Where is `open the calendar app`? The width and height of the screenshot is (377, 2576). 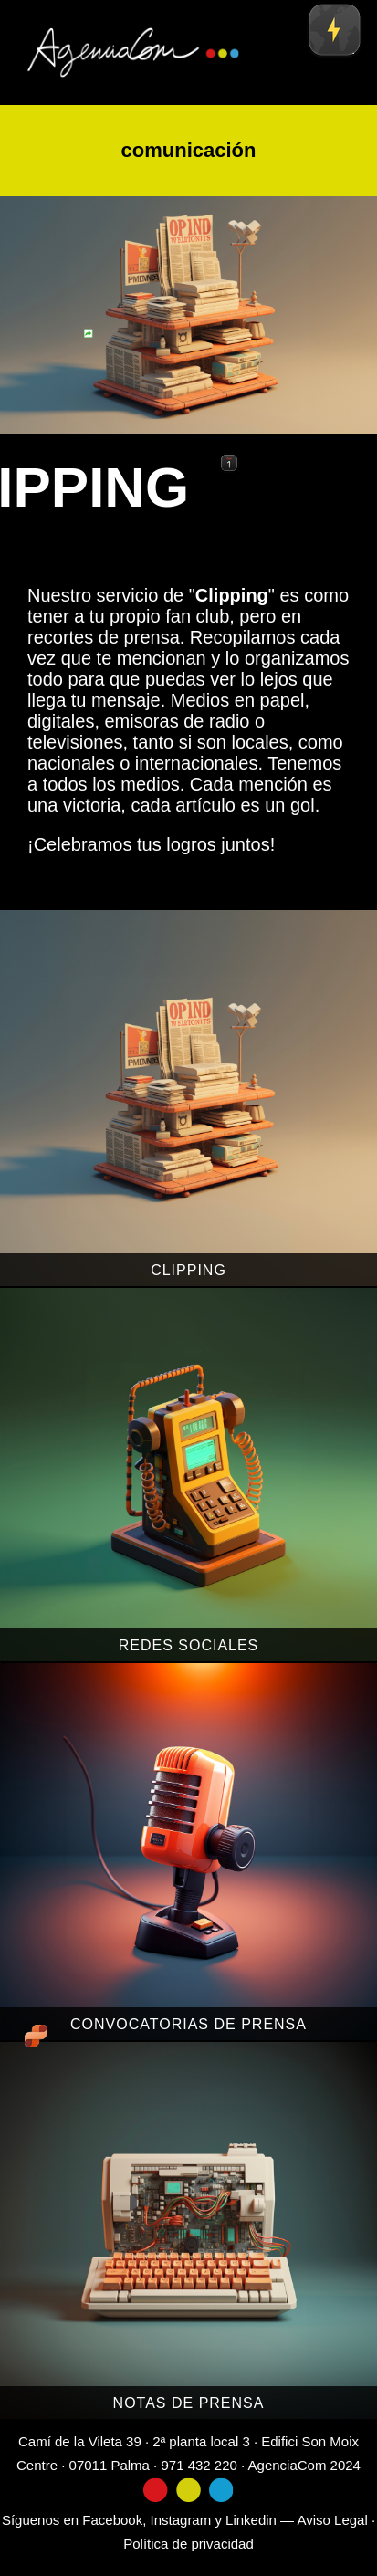
open the calendar app is located at coordinates (229, 463).